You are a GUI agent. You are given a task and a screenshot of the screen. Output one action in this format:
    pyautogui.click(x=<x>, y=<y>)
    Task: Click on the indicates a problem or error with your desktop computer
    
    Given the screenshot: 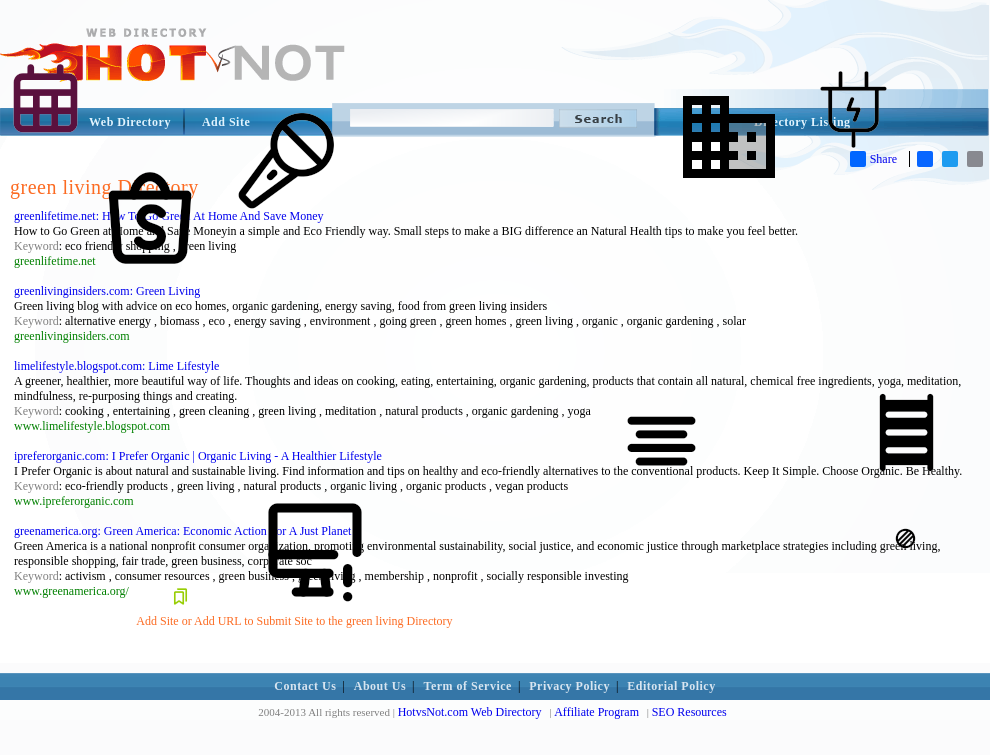 What is the action you would take?
    pyautogui.click(x=315, y=550)
    